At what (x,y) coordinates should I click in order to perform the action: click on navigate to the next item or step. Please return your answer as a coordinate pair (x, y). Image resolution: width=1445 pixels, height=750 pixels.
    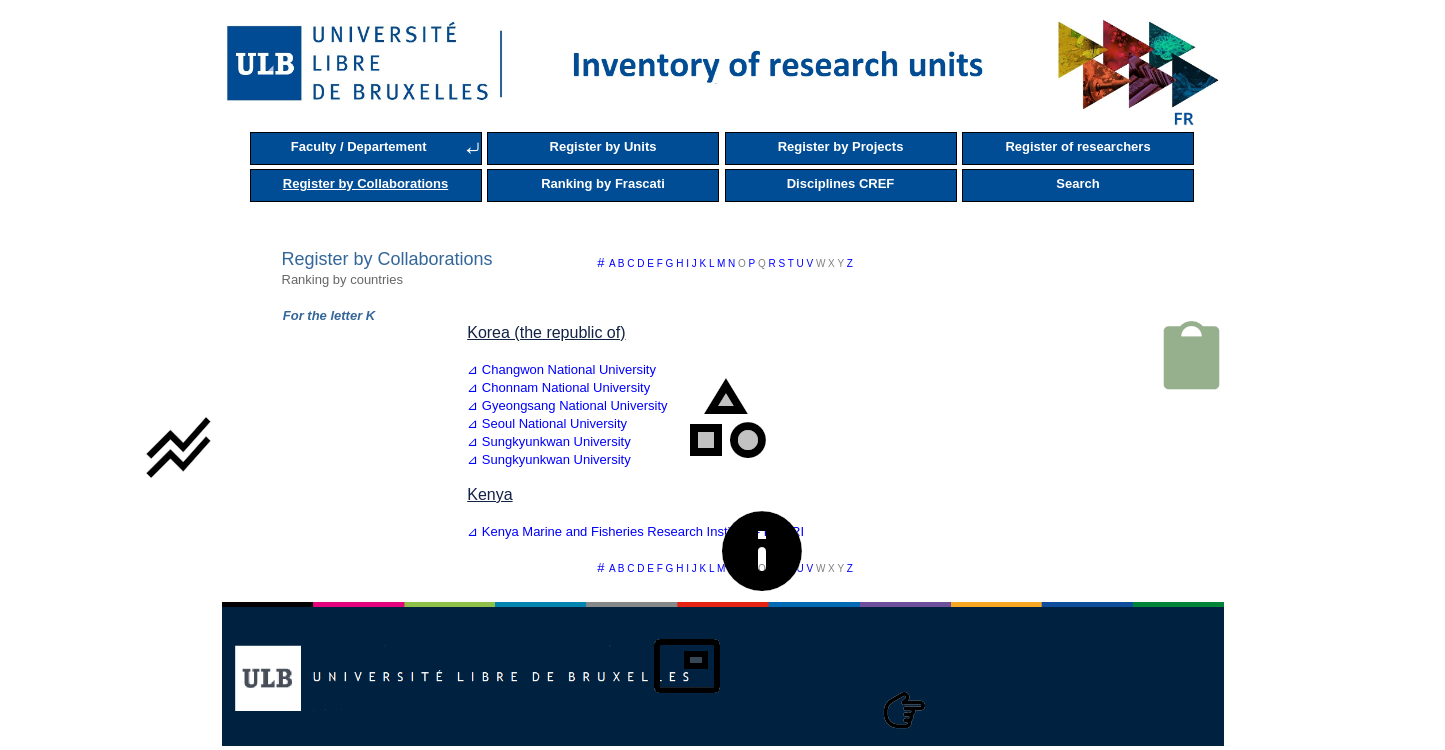
    Looking at the image, I should click on (903, 710).